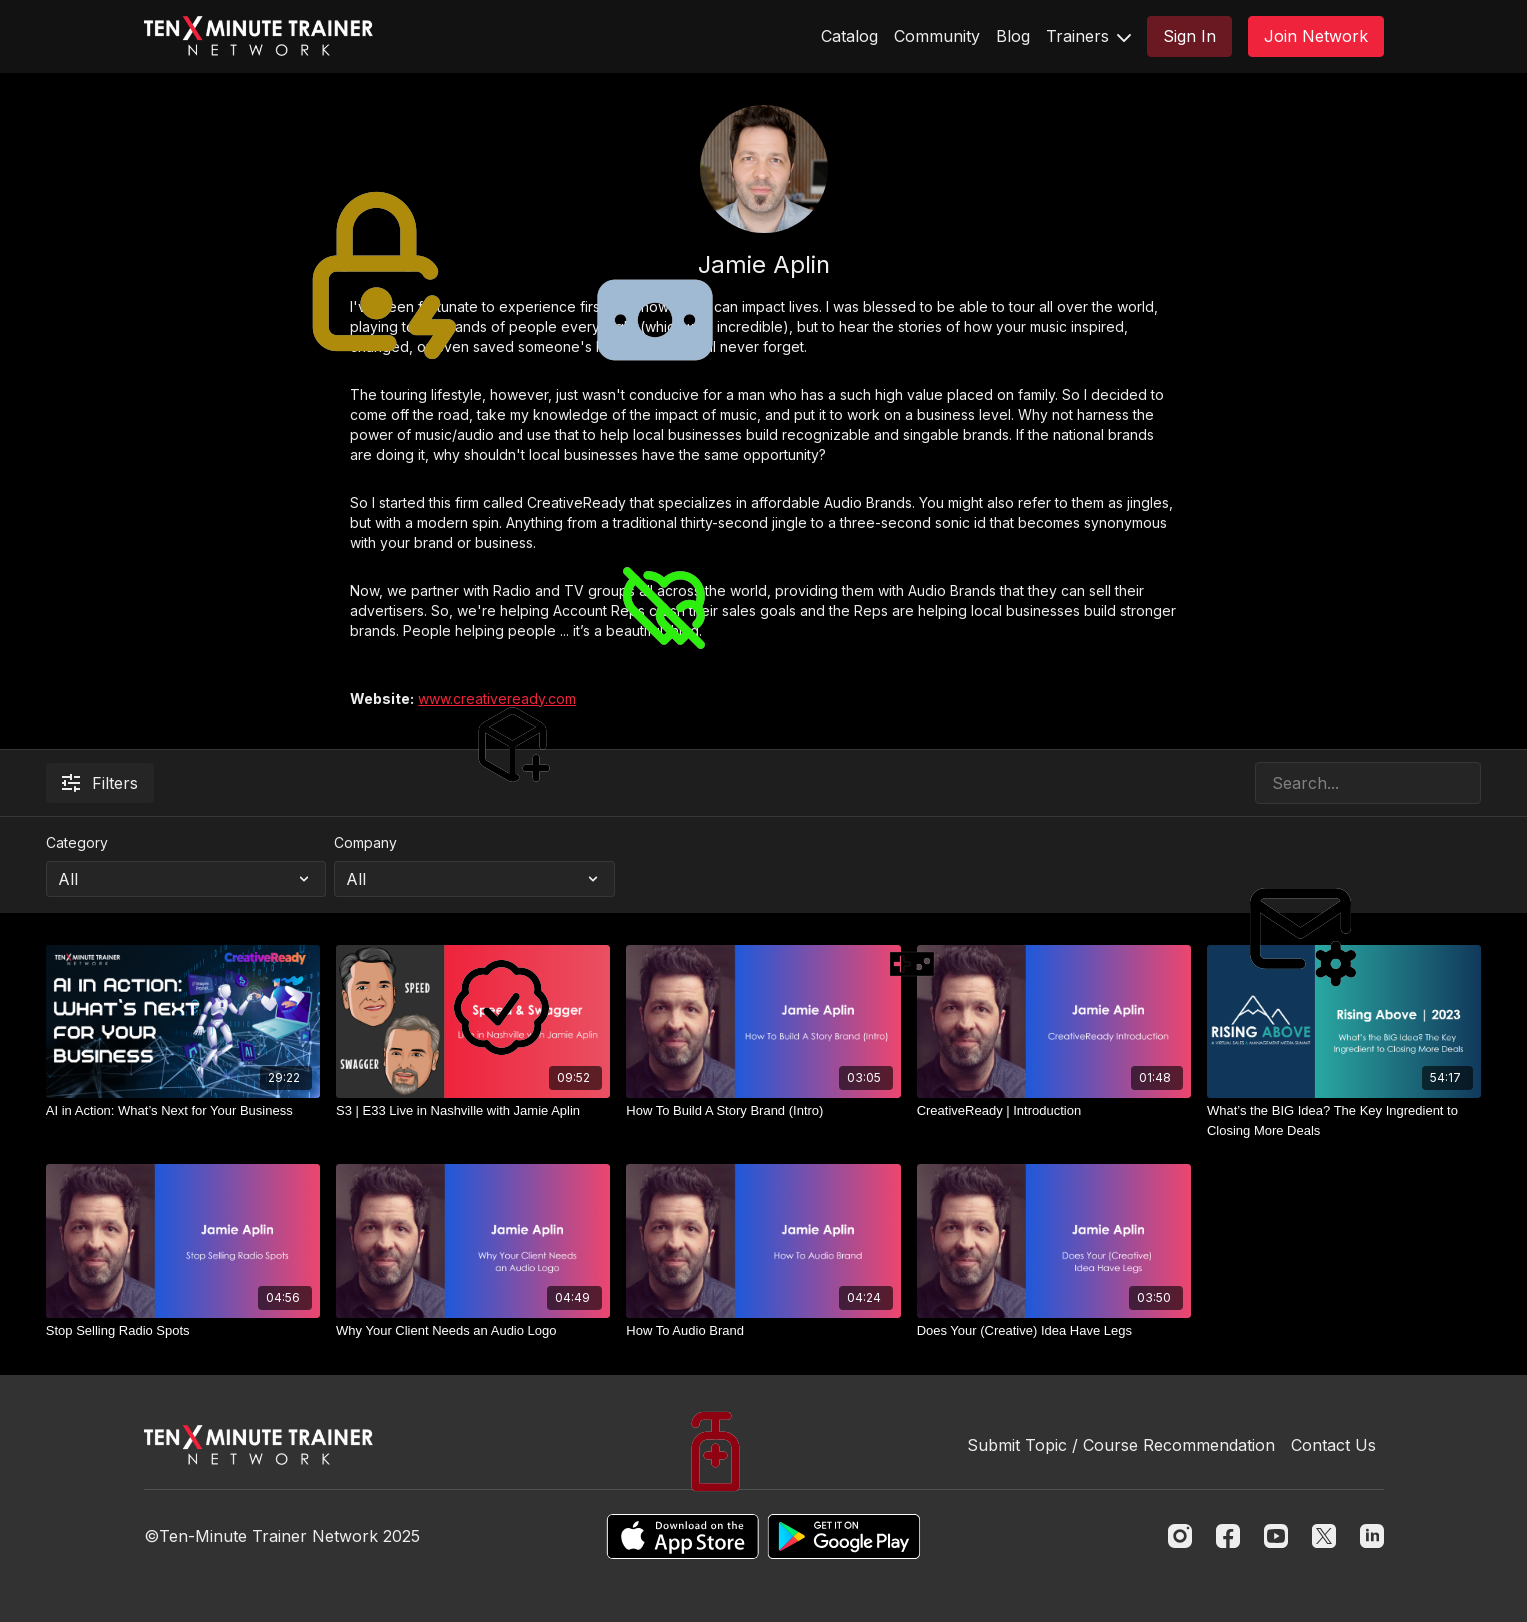  I want to click on access email settings, so click(1300, 928).